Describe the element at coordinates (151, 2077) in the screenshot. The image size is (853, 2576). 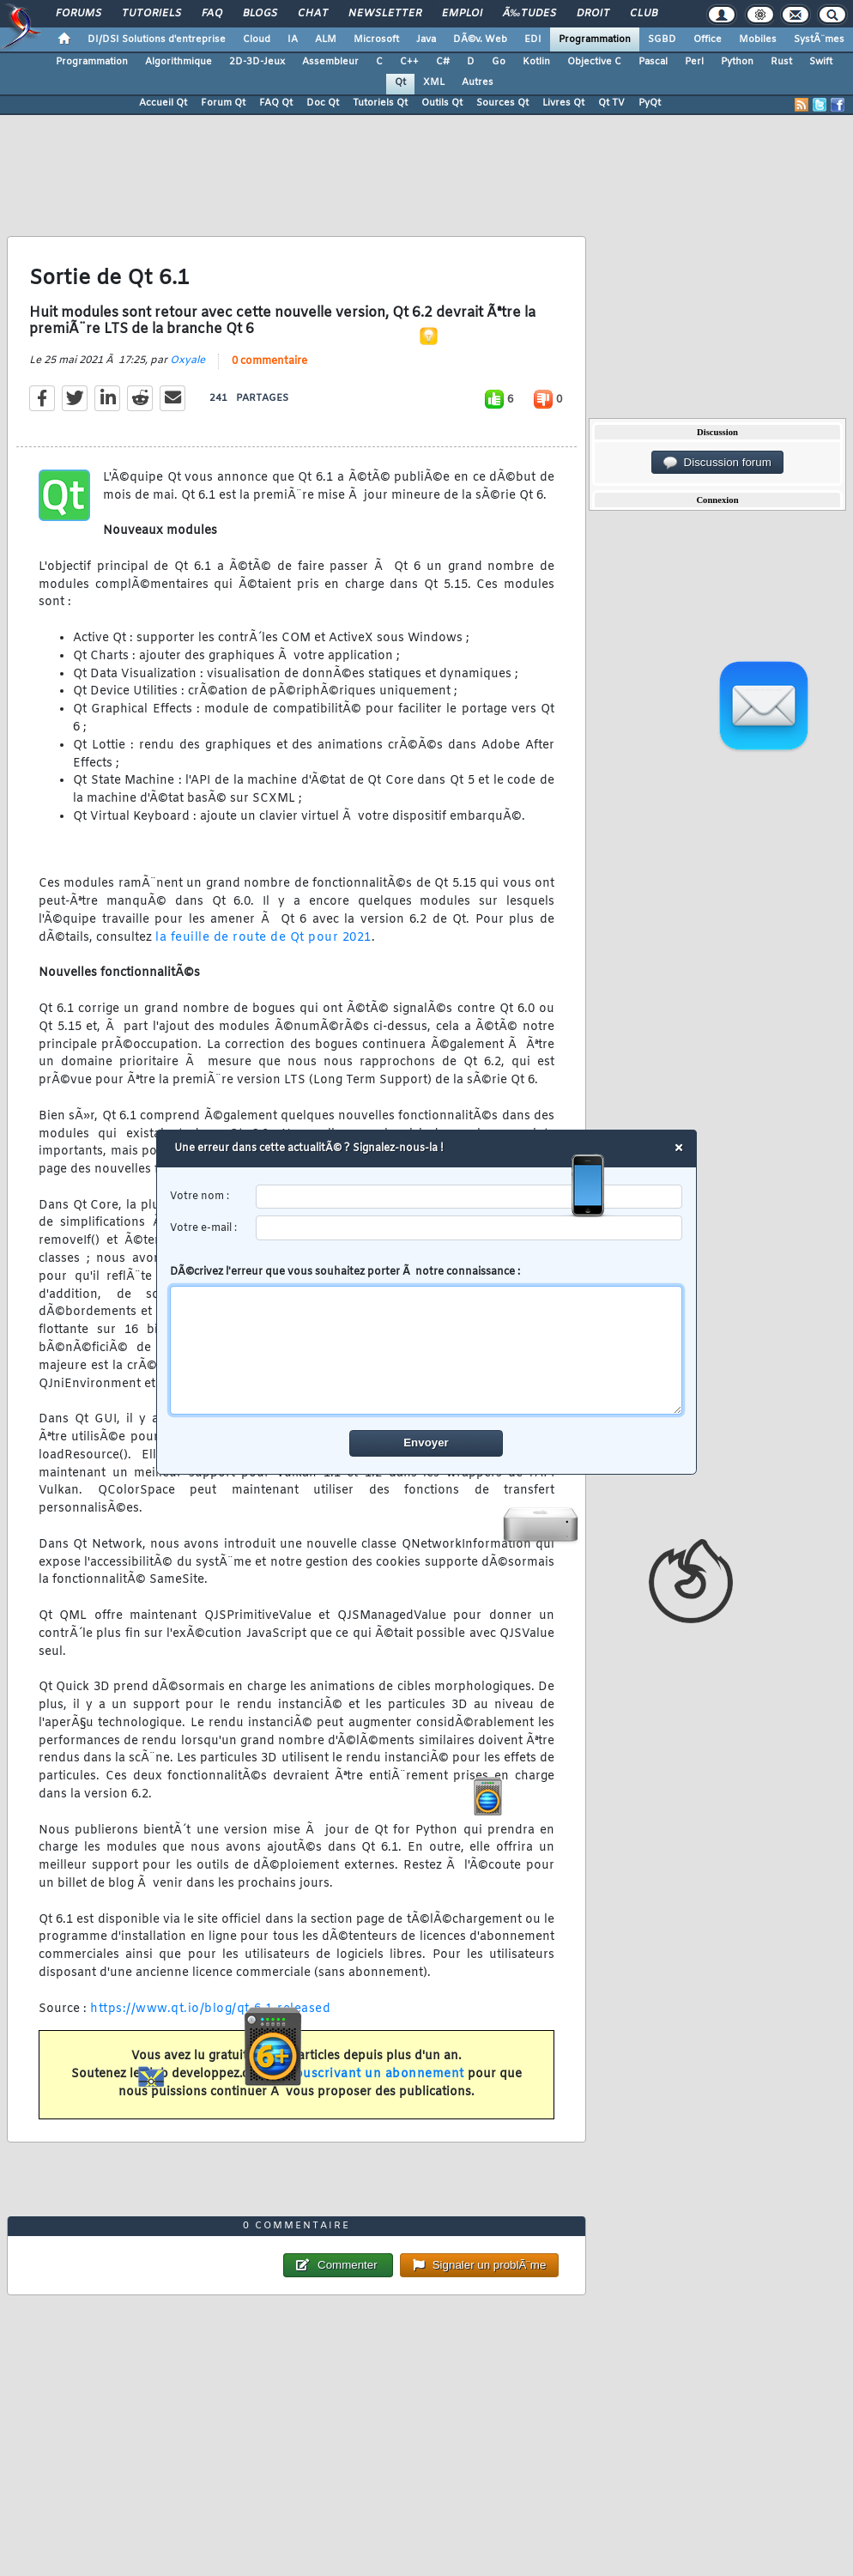
I see `open pokémon quick ball themed folder` at that location.